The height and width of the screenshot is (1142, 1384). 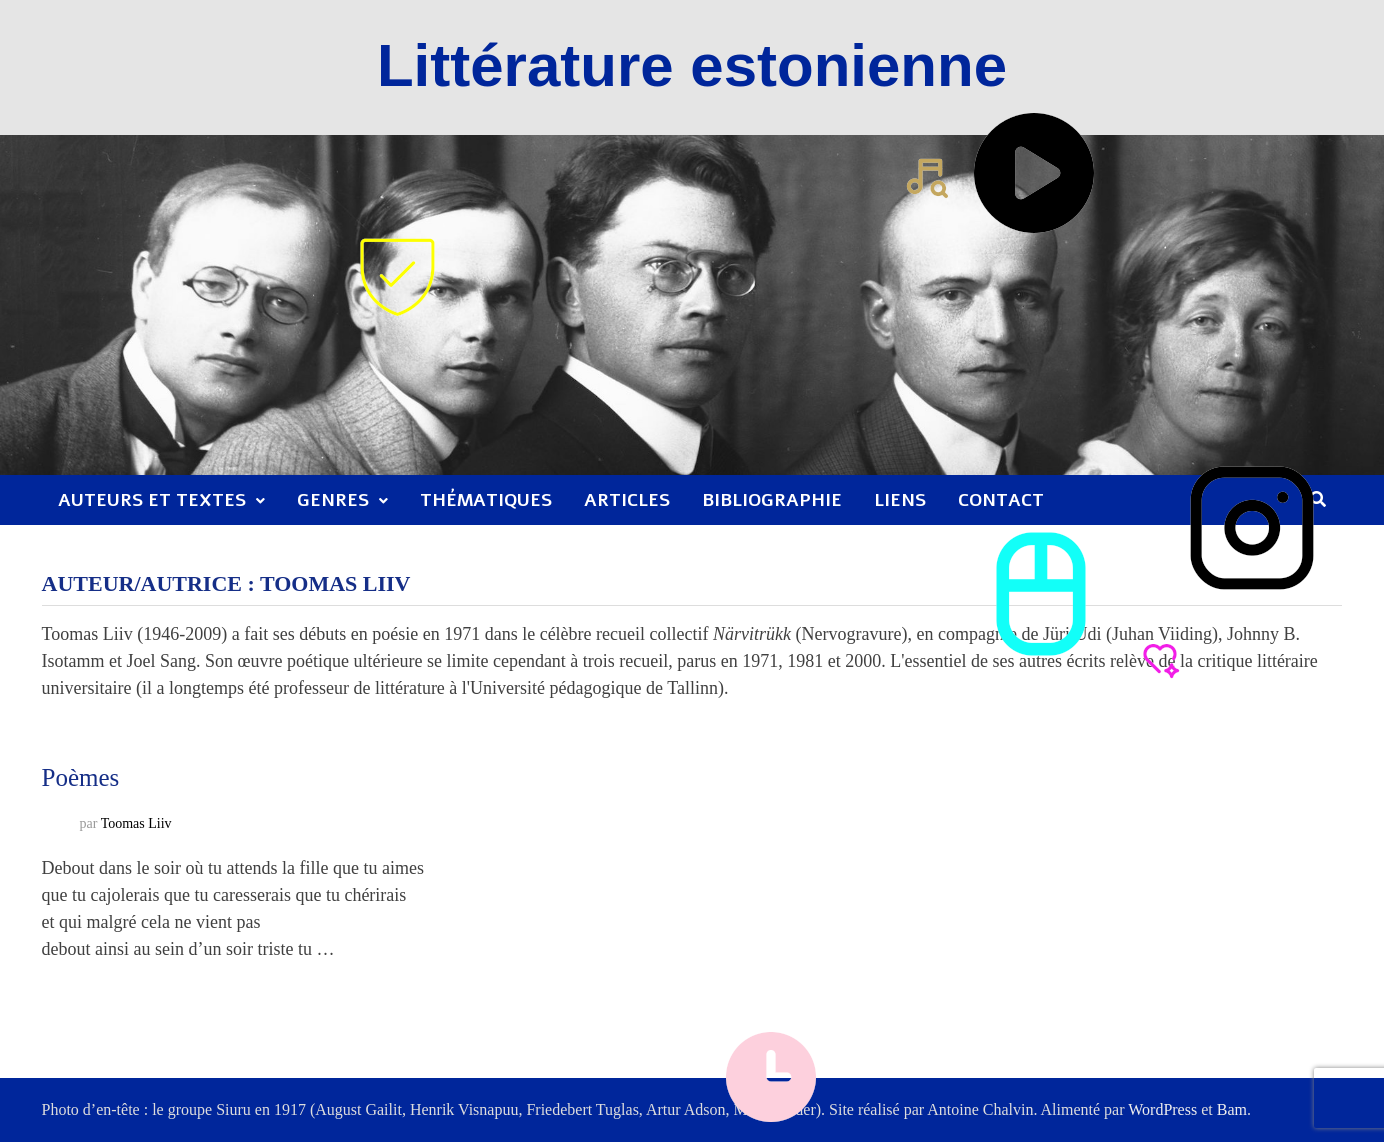 What do you see at coordinates (1252, 528) in the screenshot?
I see `open instagram app` at bounding box center [1252, 528].